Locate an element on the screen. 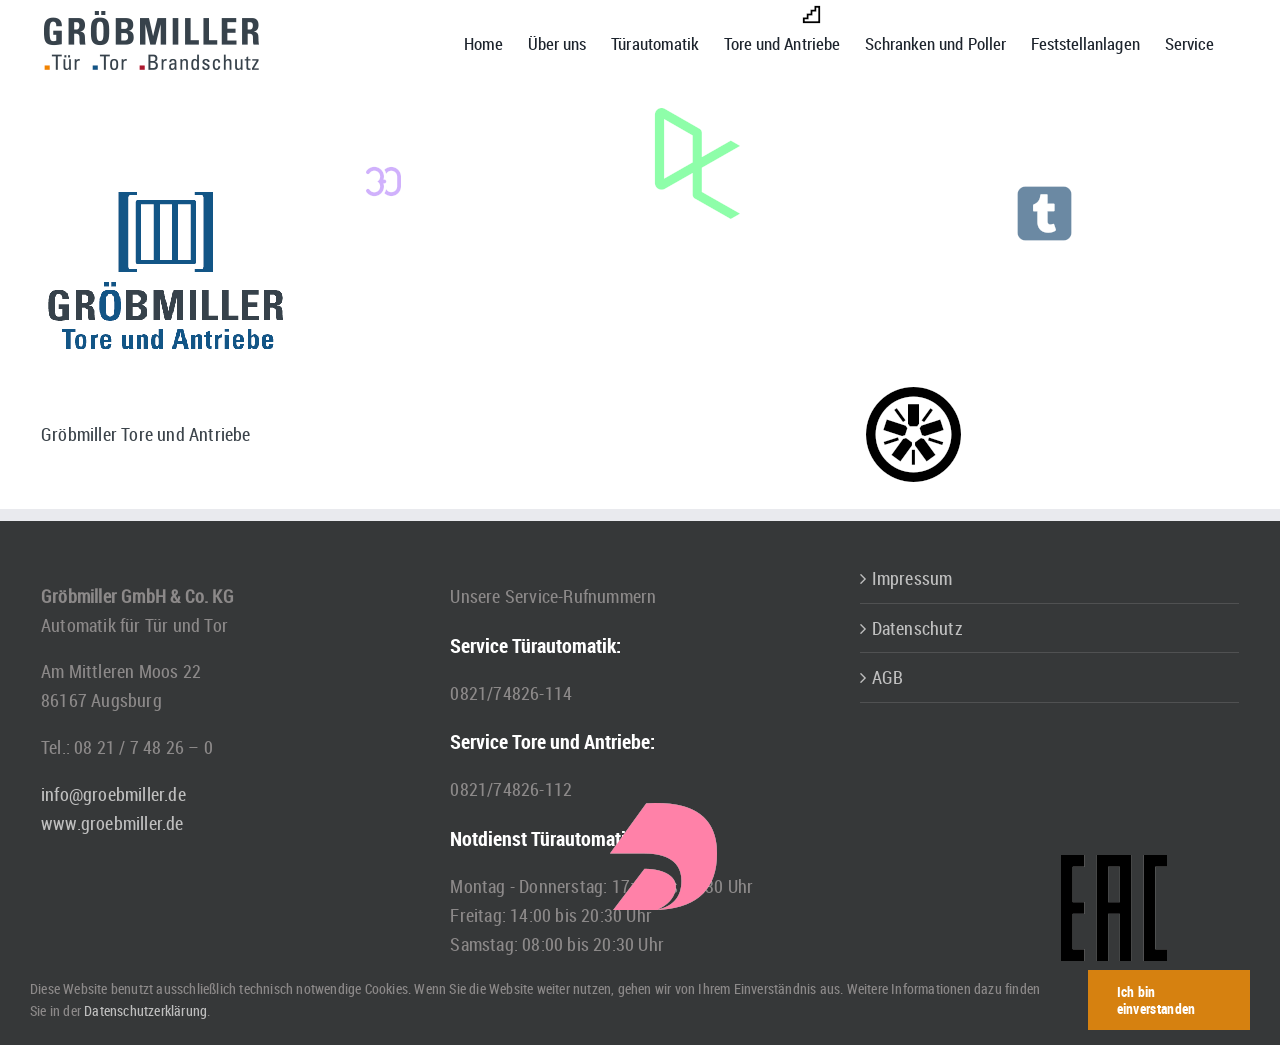  EAC (Eurasian Conformity) certification mark is located at coordinates (1114, 908).